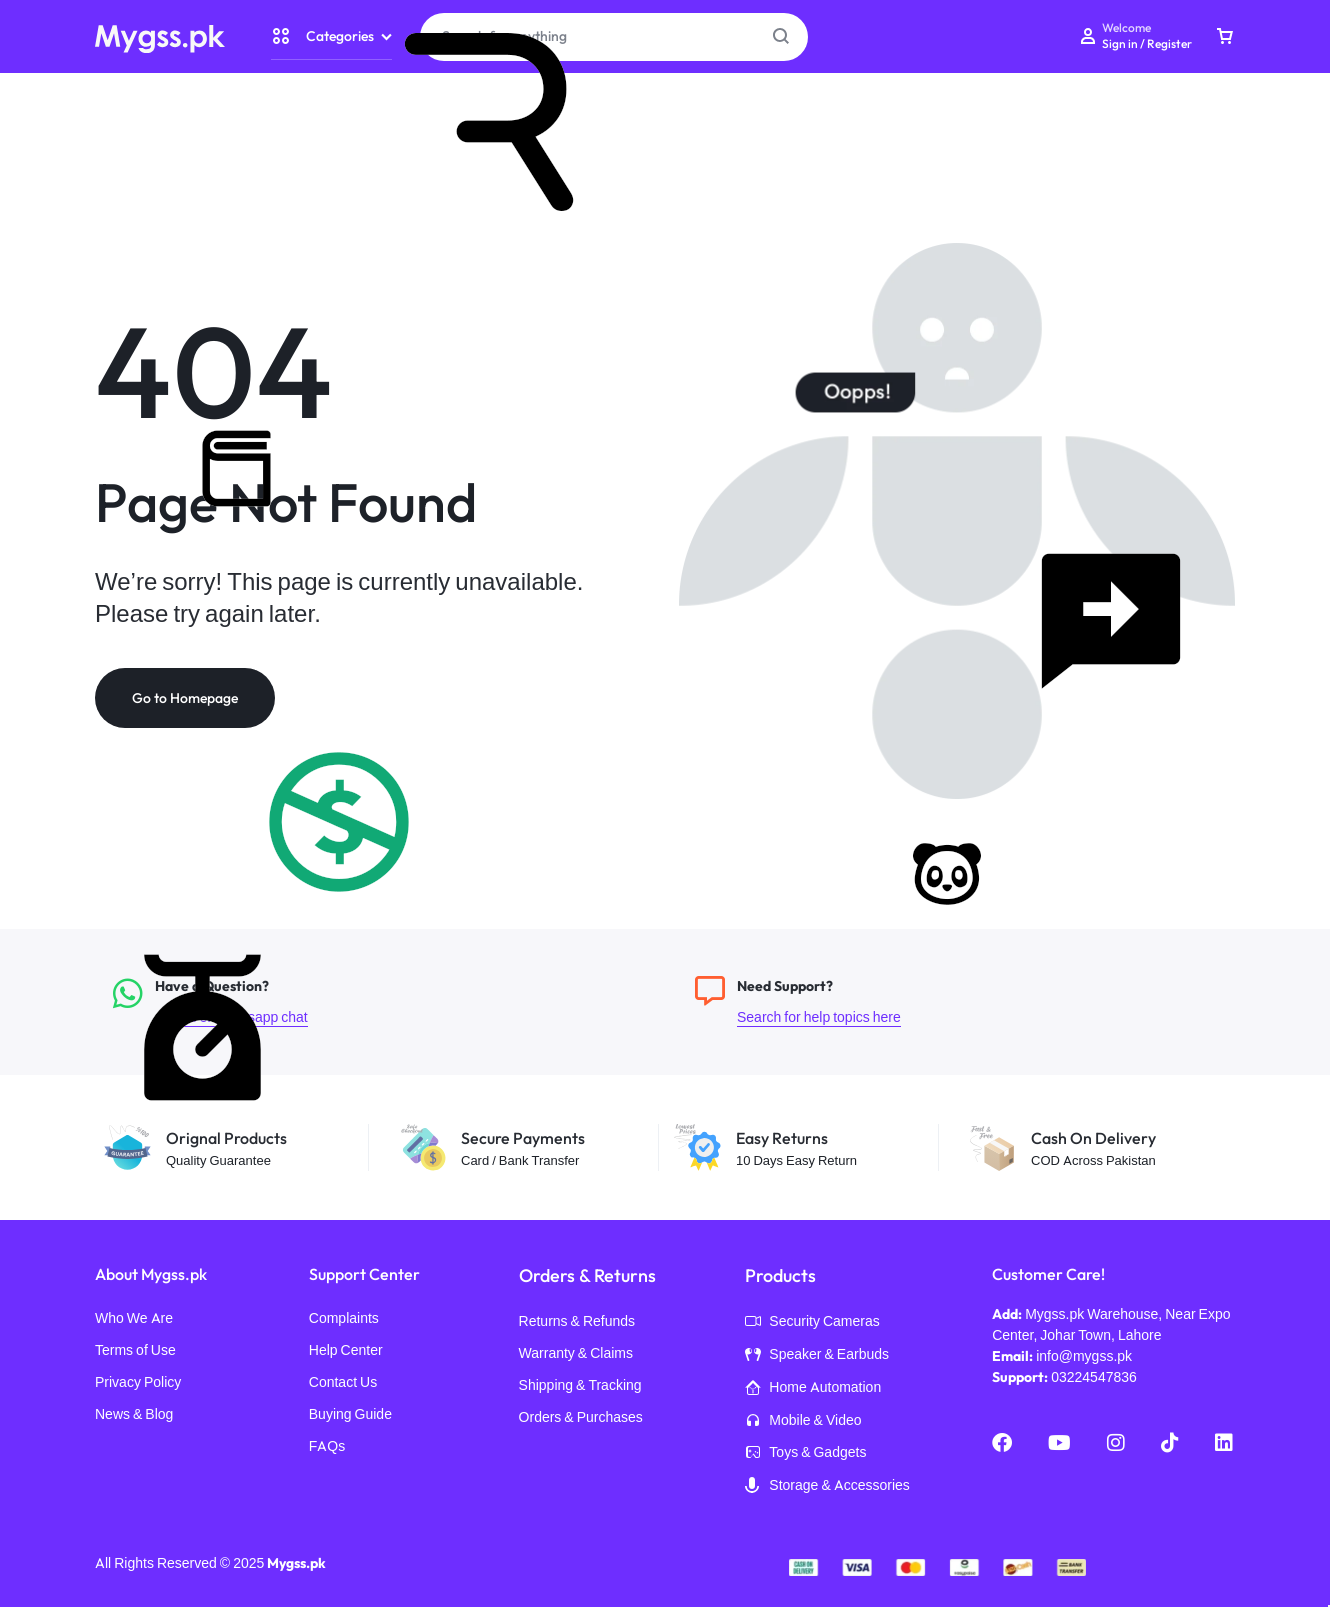 The image size is (1330, 1607). What do you see at coordinates (236, 468) in the screenshot?
I see `open library or book collection` at bounding box center [236, 468].